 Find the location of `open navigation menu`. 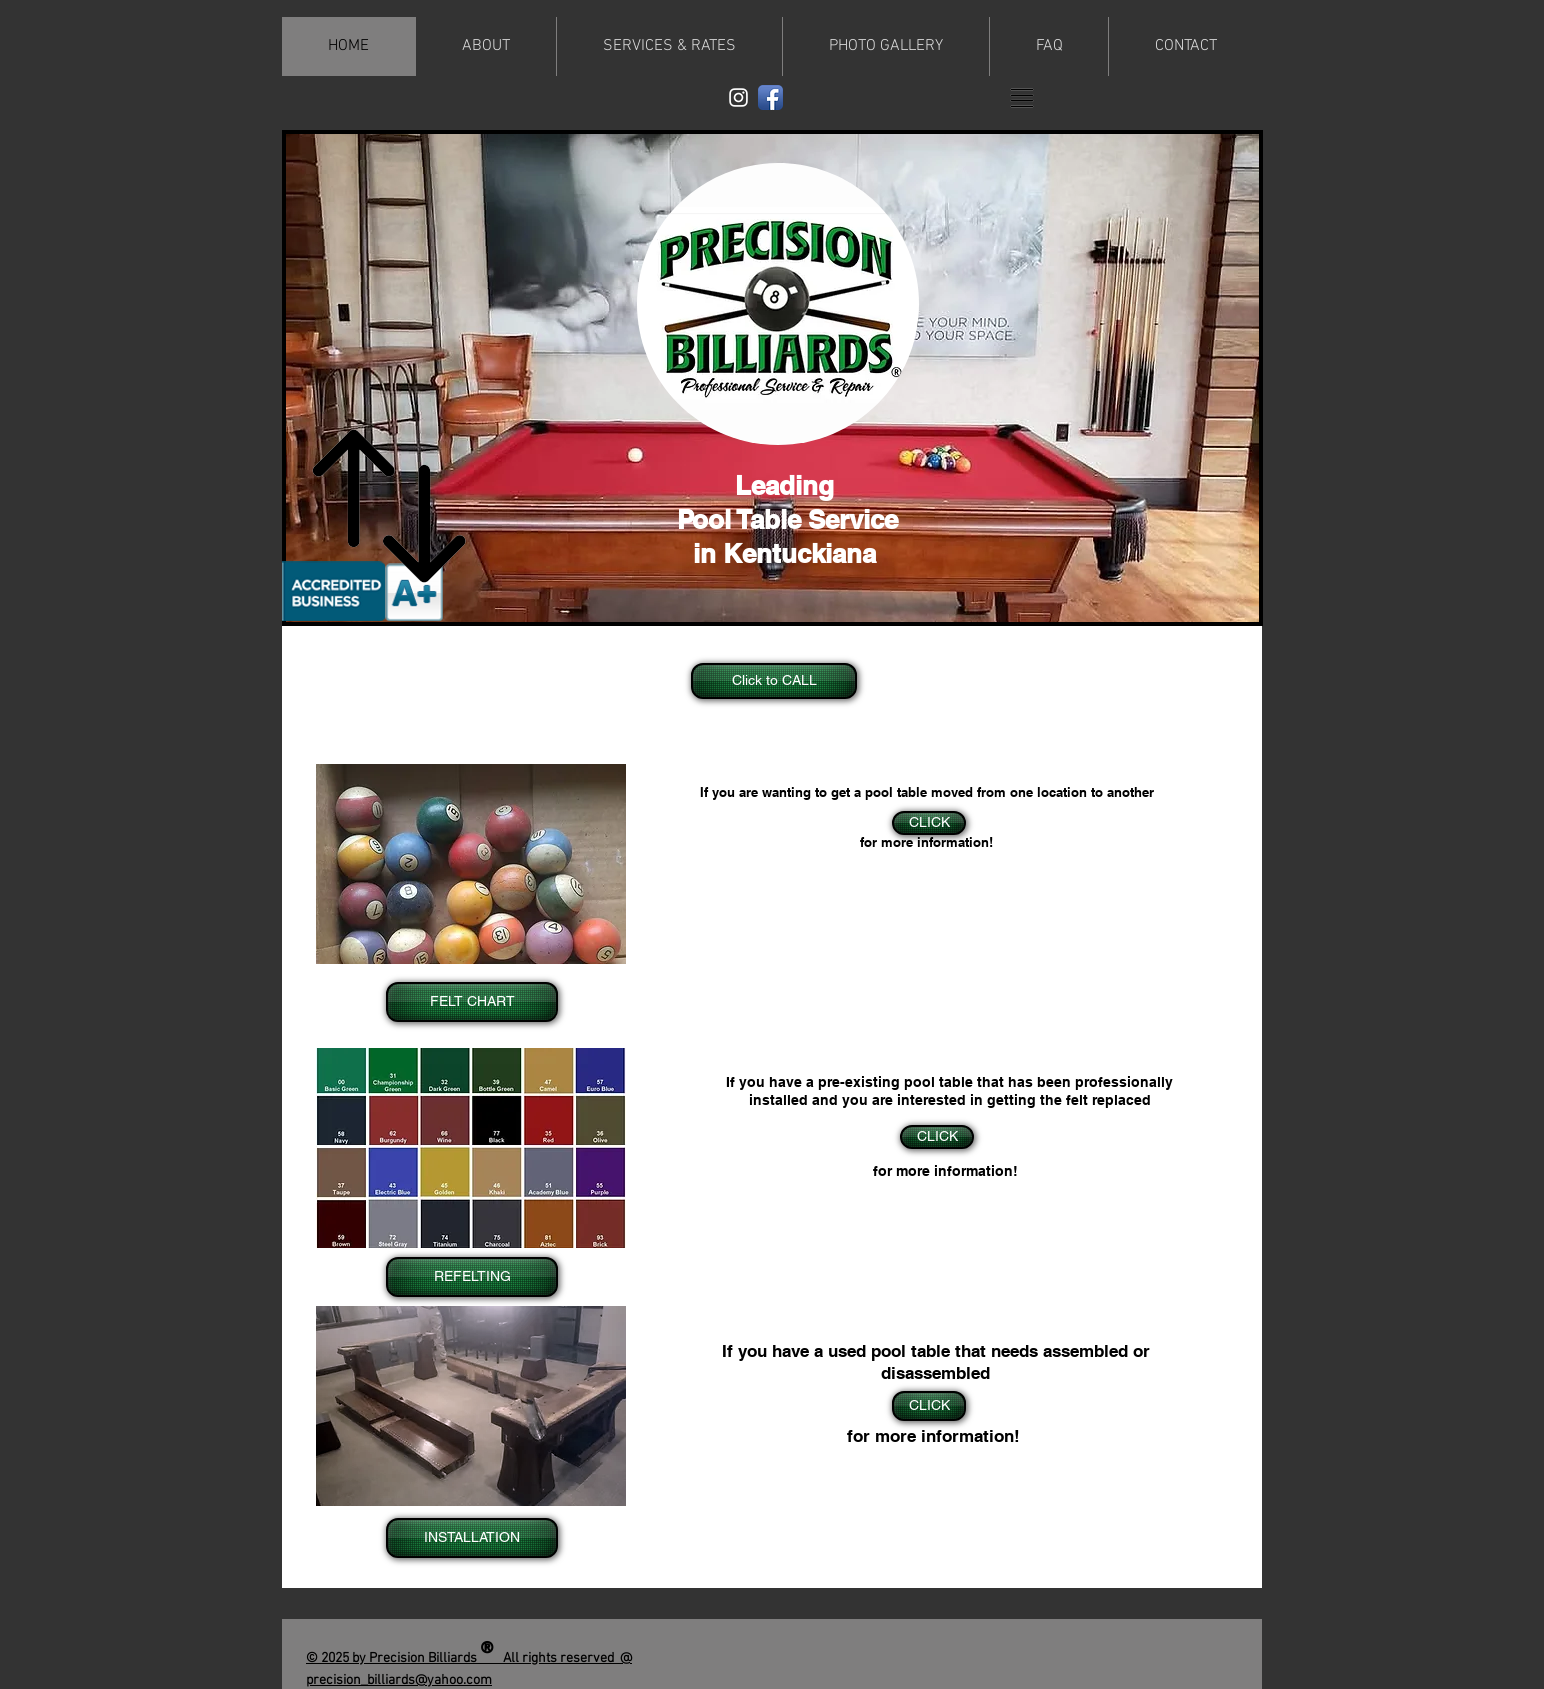

open navigation menu is located at coordinates (1022, 98).